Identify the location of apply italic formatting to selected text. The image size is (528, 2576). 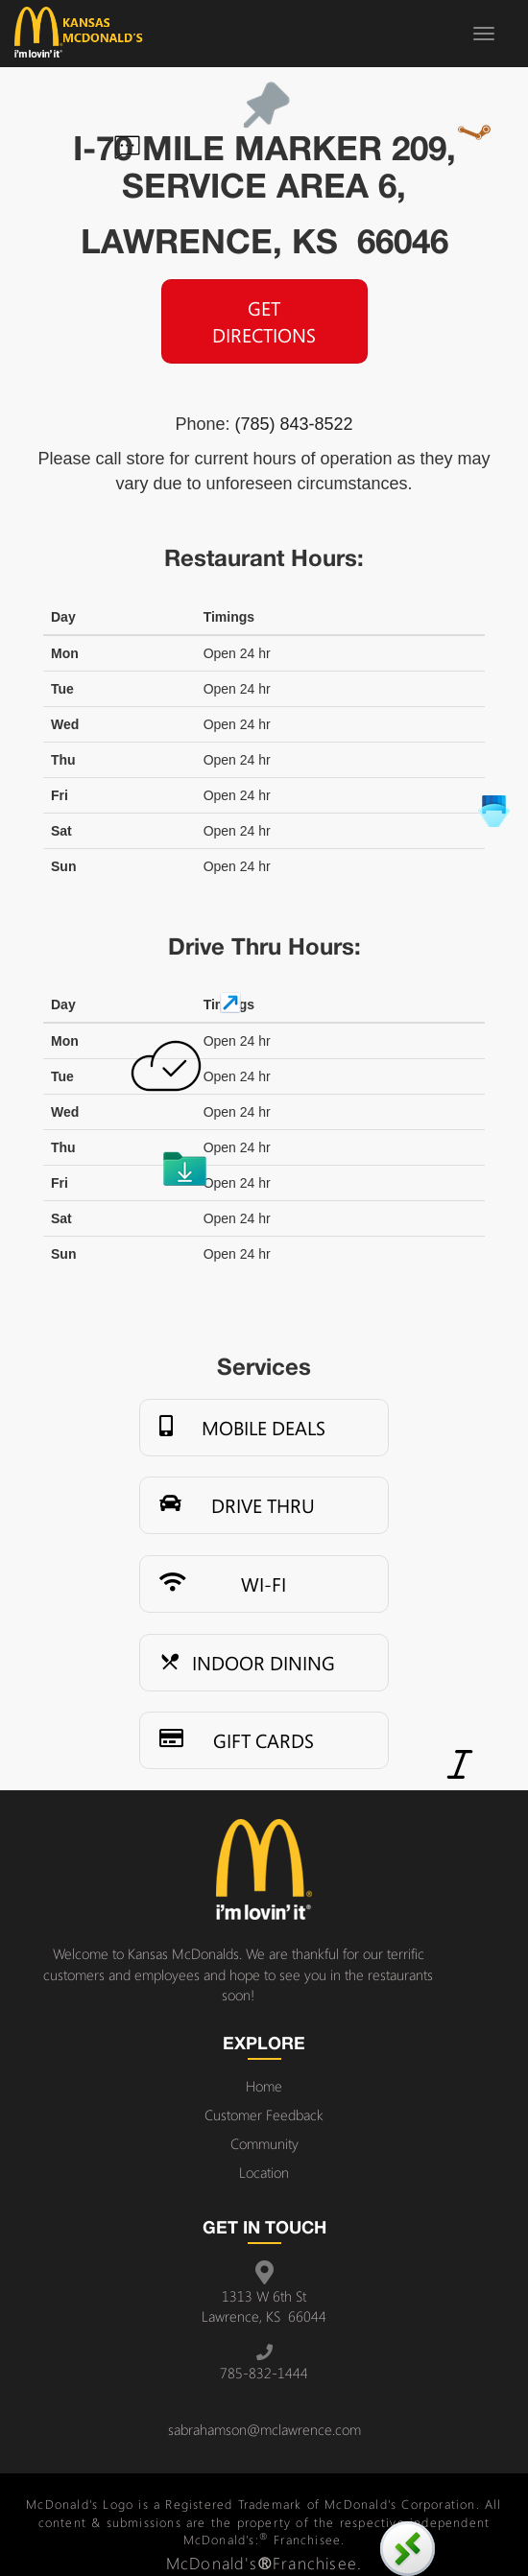
(460, 1764).